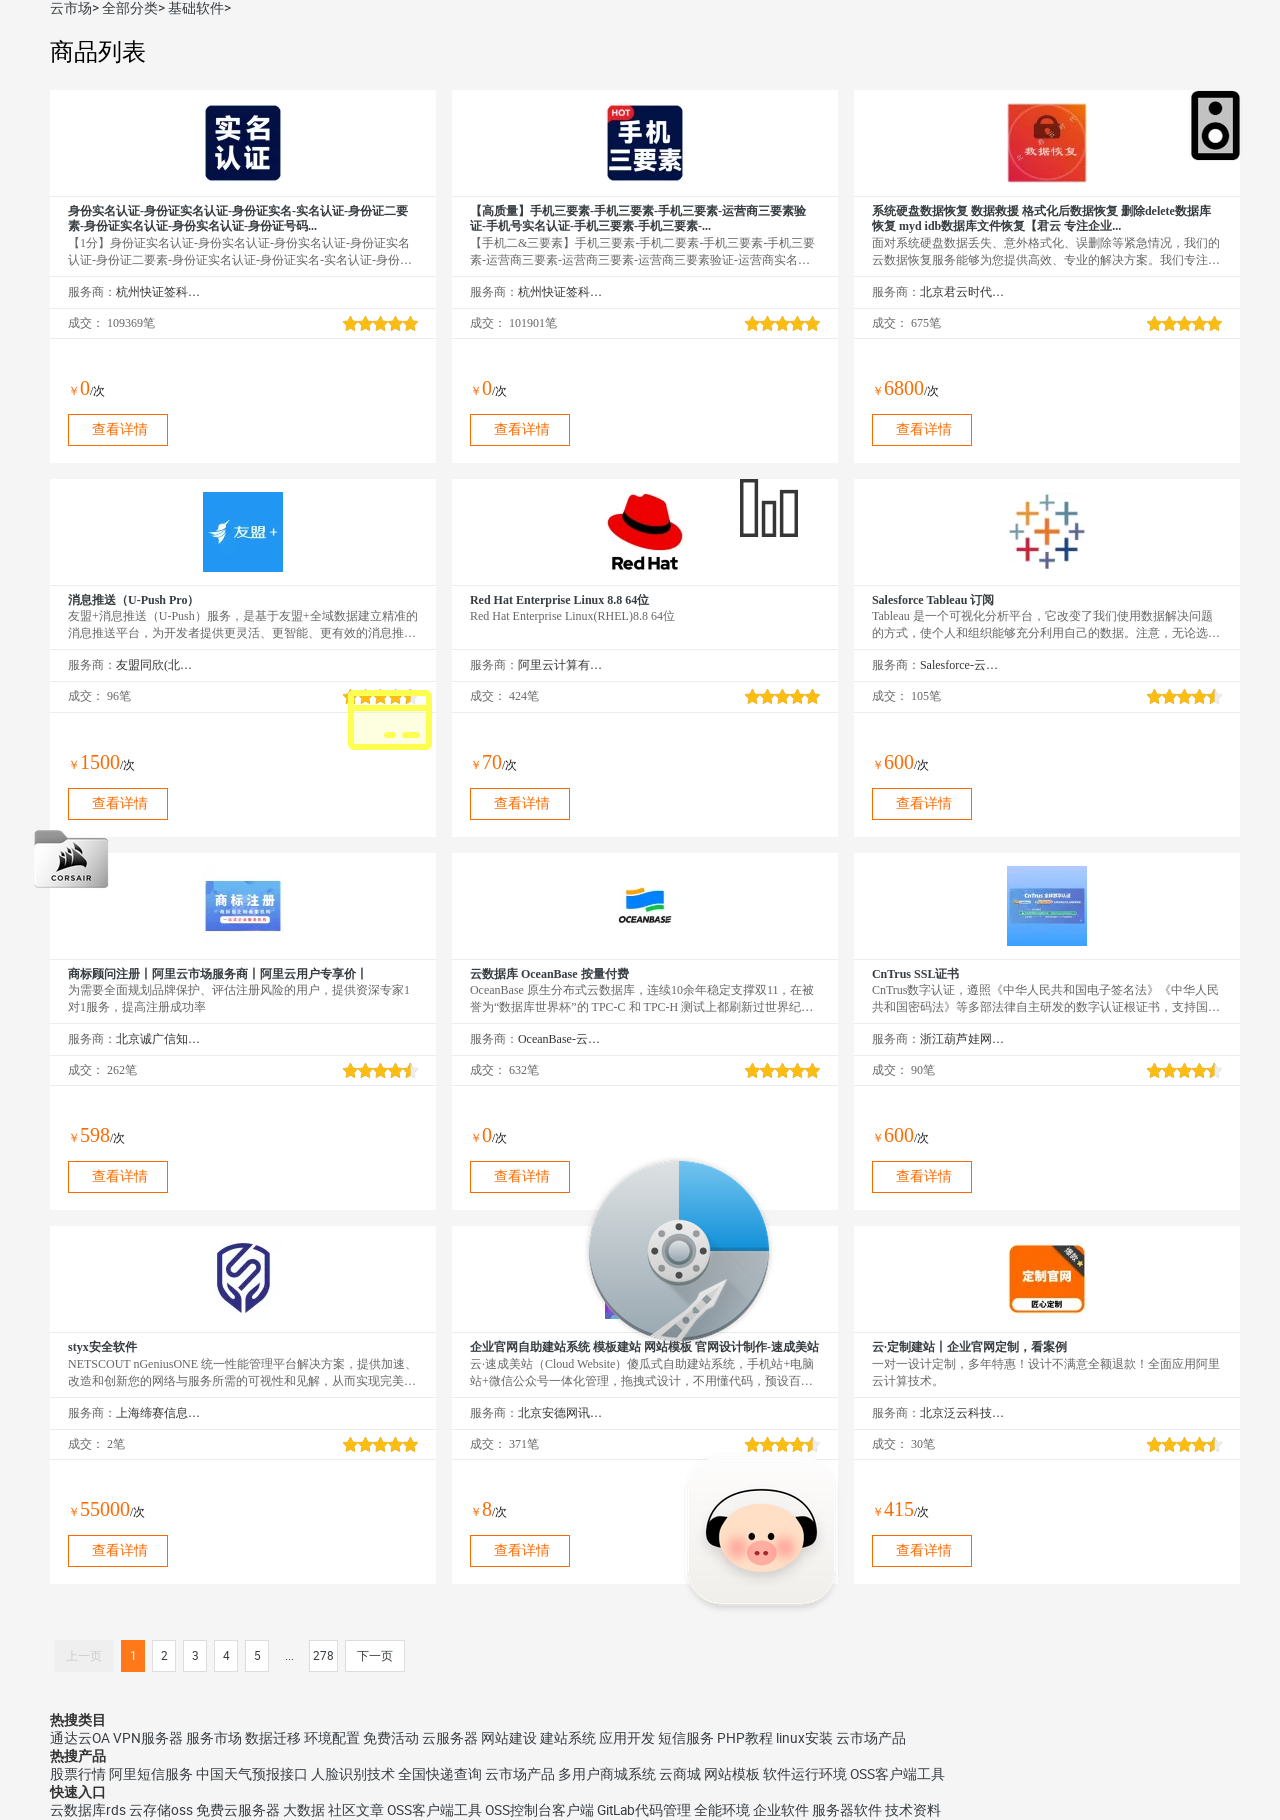 This screenshot has width=1280, height=1820. I want to click on adjust speaker or audio output settings, so click(1215, 125).